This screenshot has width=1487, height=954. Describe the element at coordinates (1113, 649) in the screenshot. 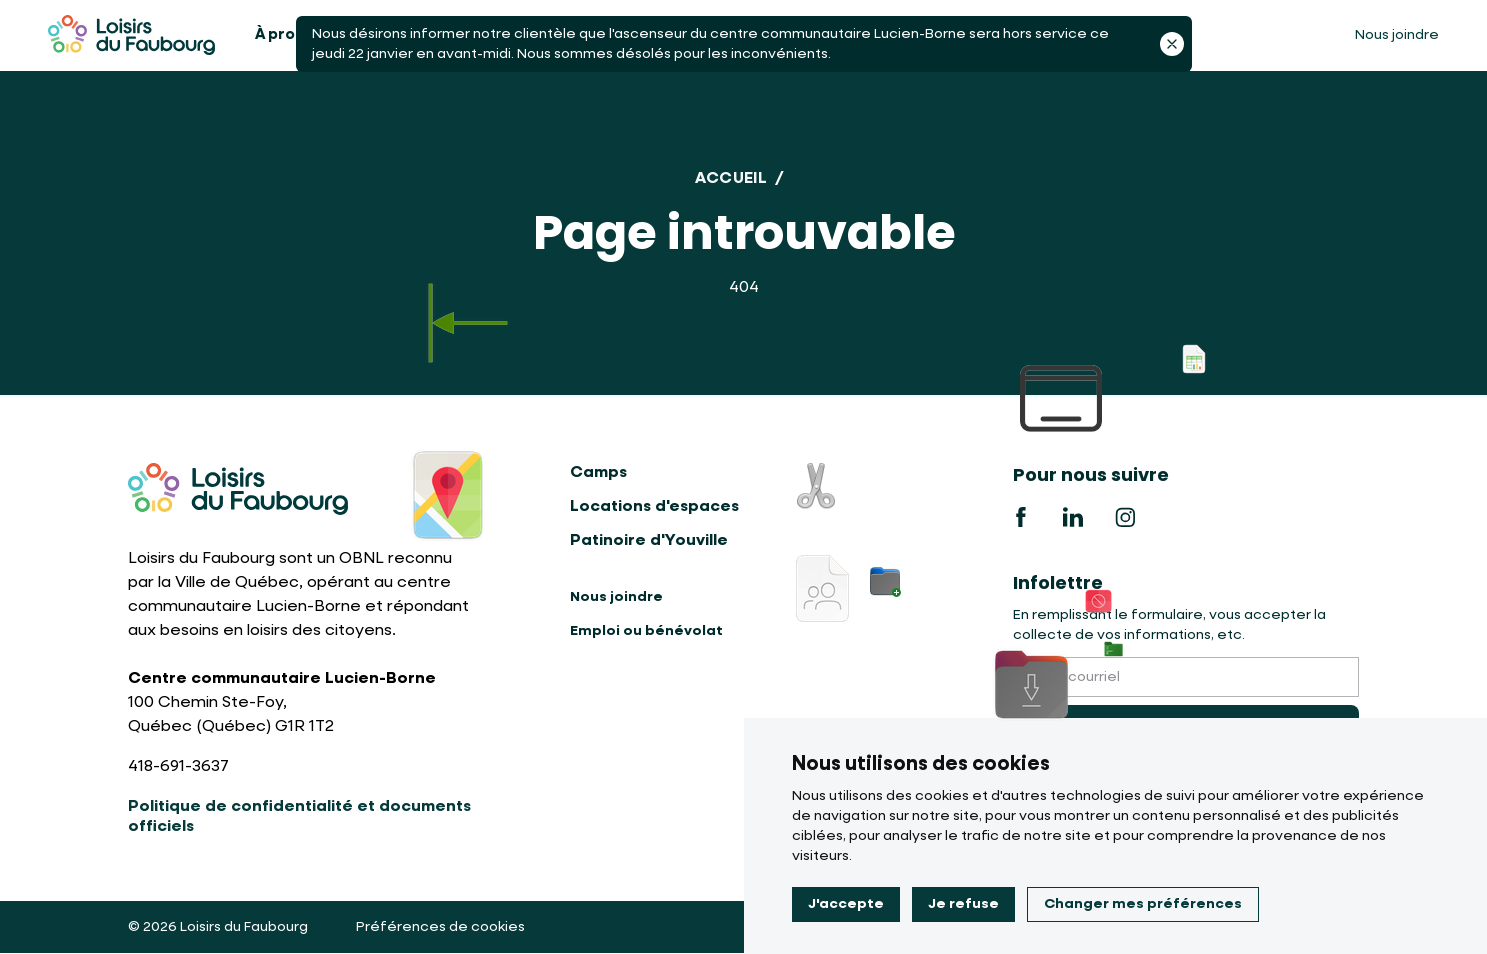

I see `folder containing windows insider or beta system files` at that location.